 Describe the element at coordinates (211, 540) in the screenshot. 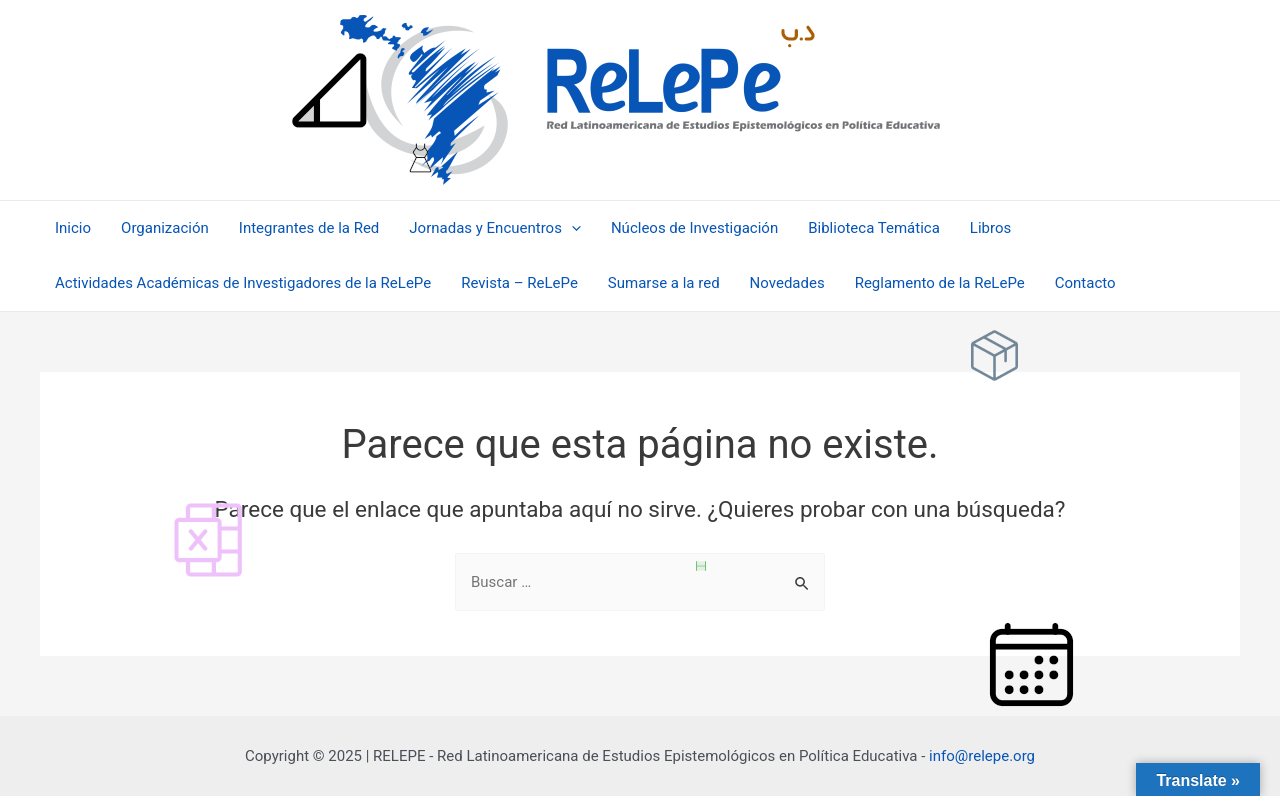

I see `open Microsoft Excel` at that location.